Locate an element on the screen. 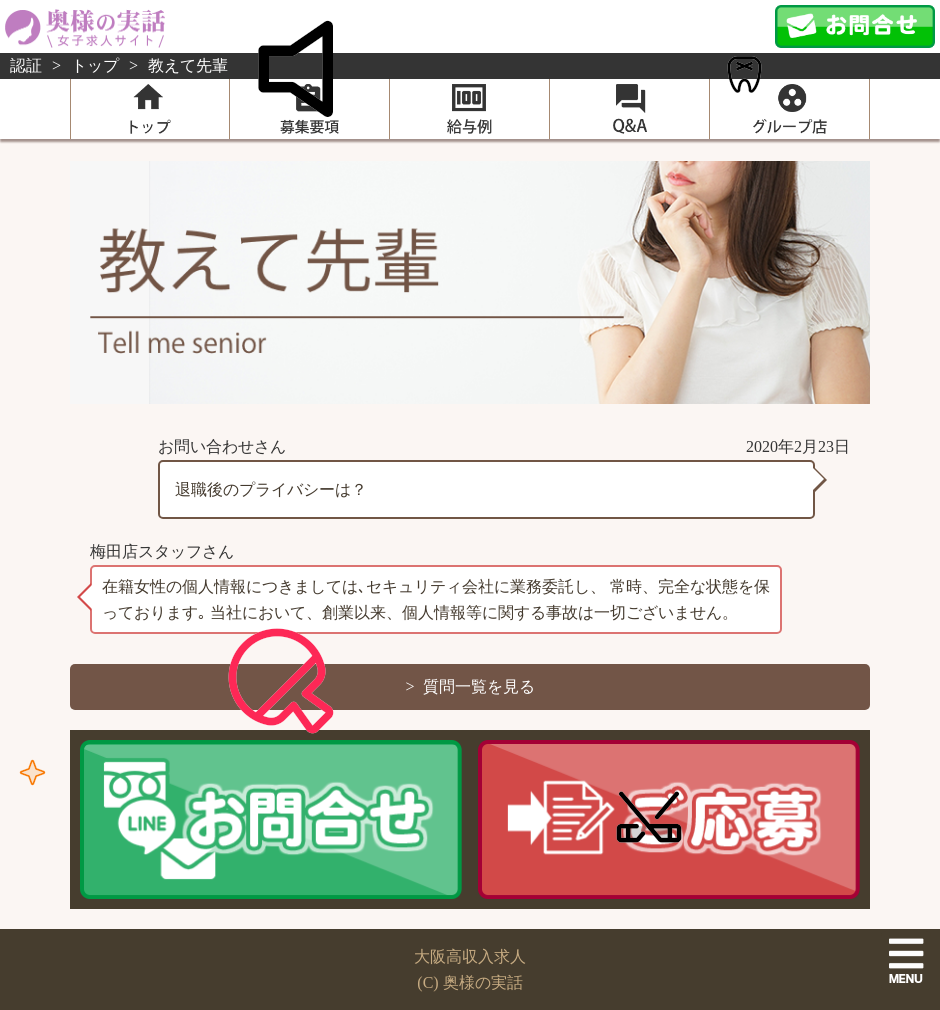 This screenshot has width=940, height=1010. access dental or oral health features is located at coordinates (744, 74).